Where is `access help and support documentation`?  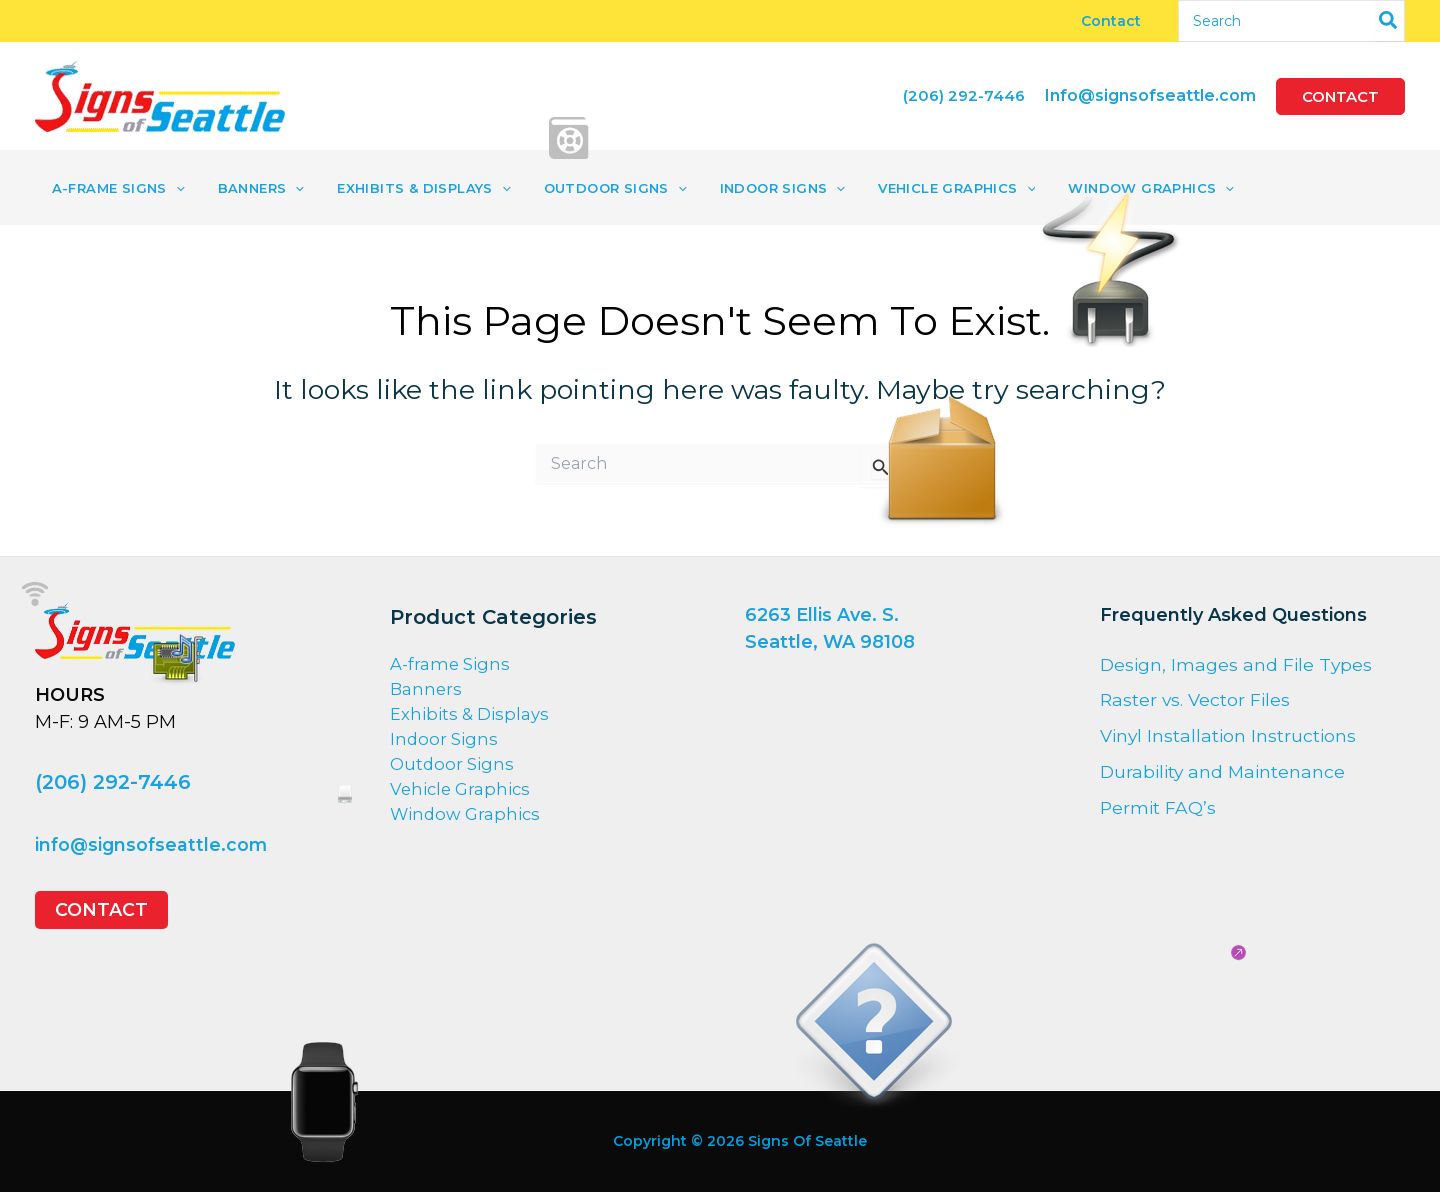 access help and support documentation is located at coordinates (570, 138).